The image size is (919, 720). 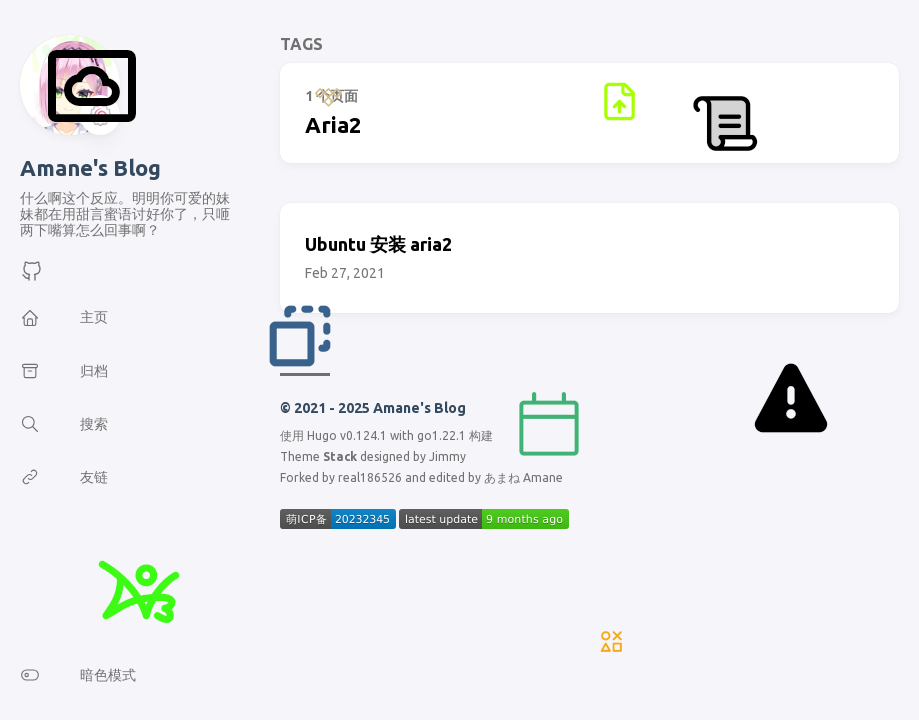 What do you see at coordinates (619, 101) in the screenshot?
I see `upload a file` at bounding box center [619, 101].